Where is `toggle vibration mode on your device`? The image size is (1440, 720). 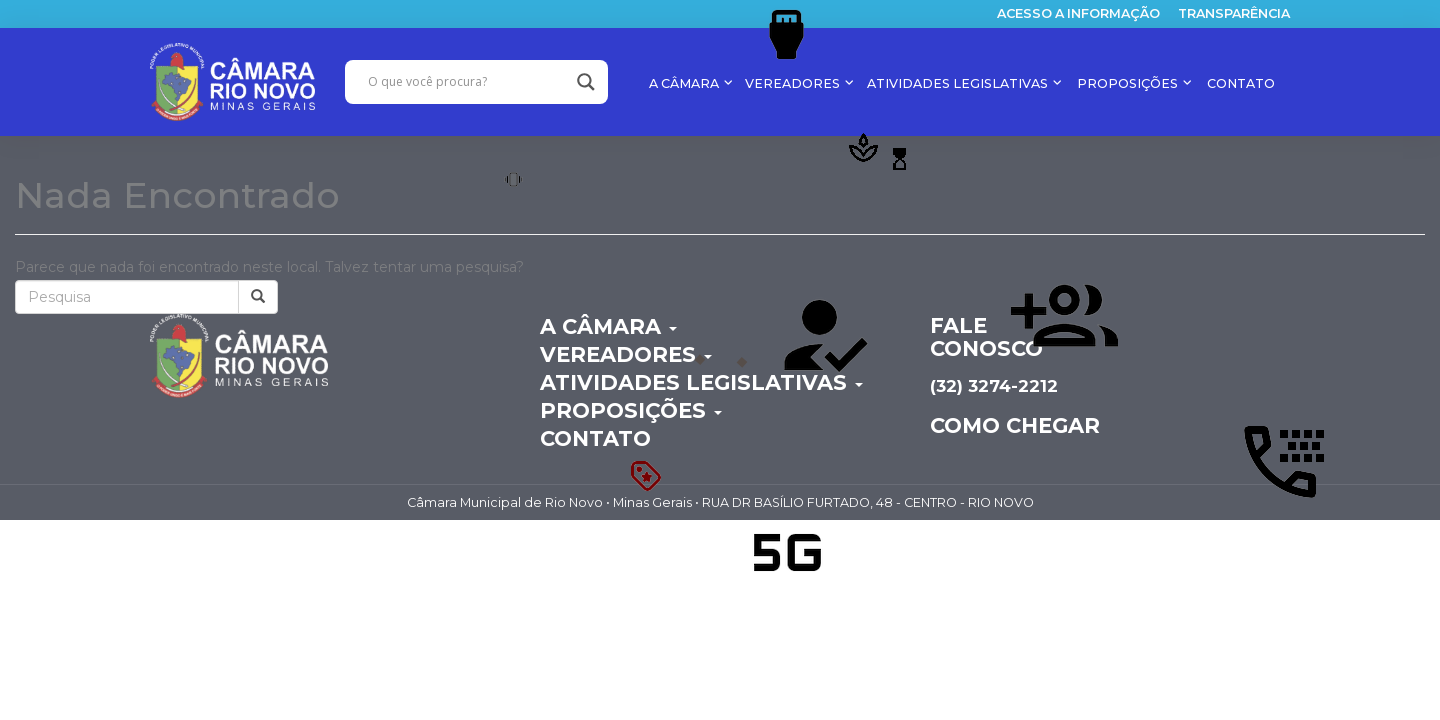
toggle vibration mode on your device is located at coordinates (513, 179).